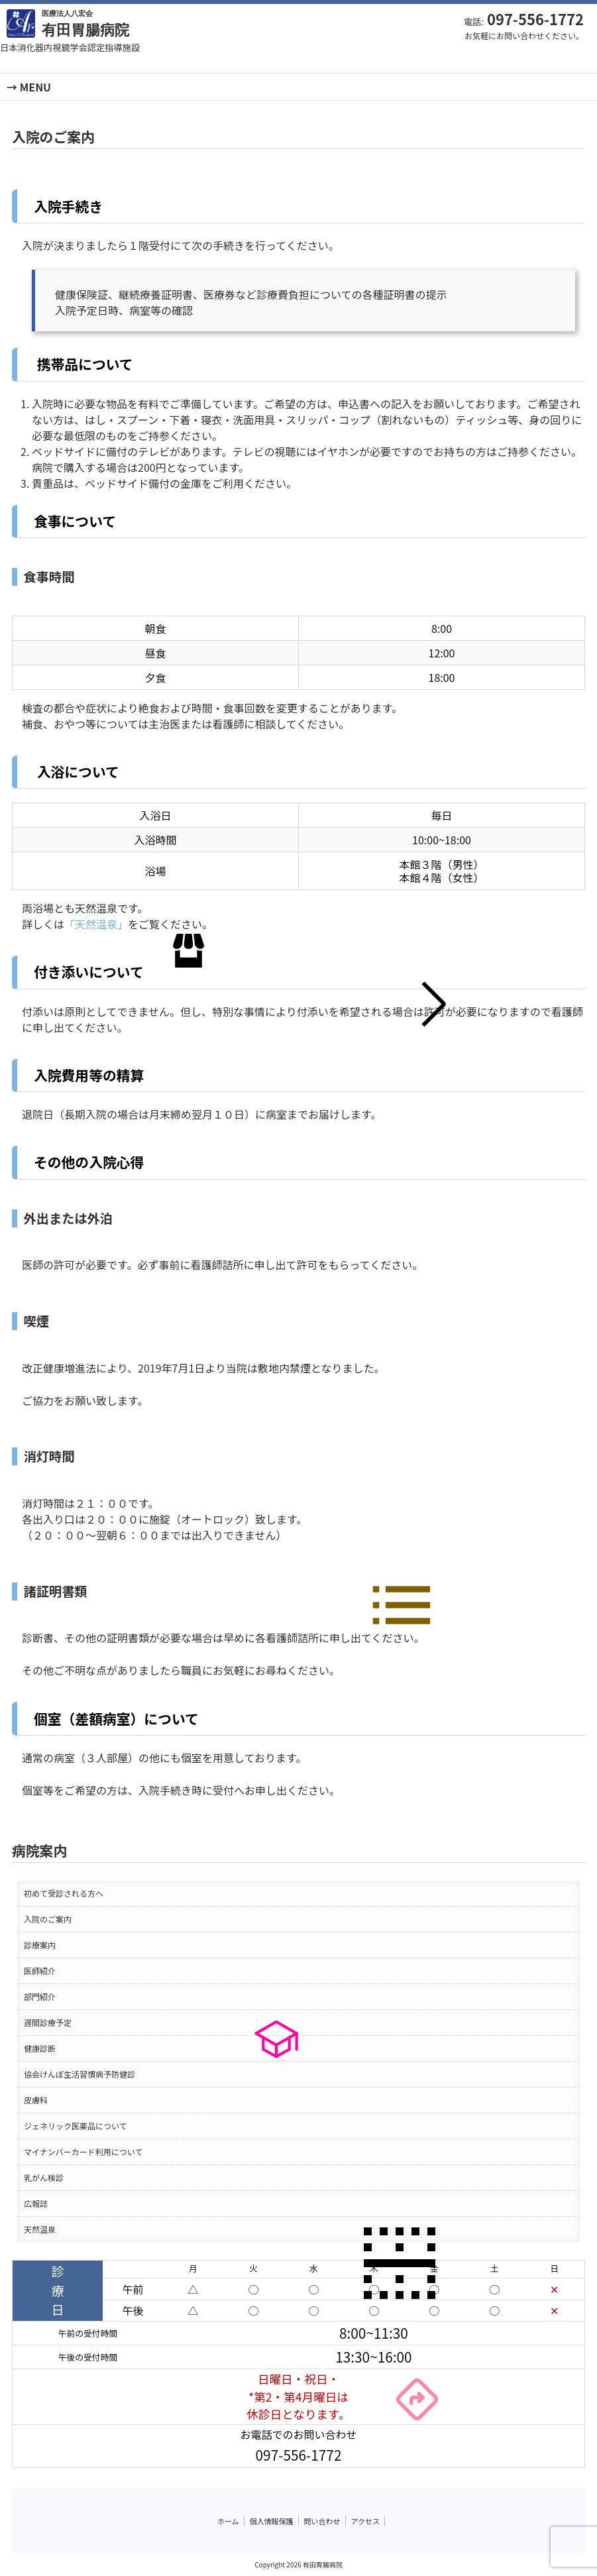 The image size is (597, 2576). Describe the element at coordinates (402, 1605) in the screenshot. I see `view items in list format` at that location.